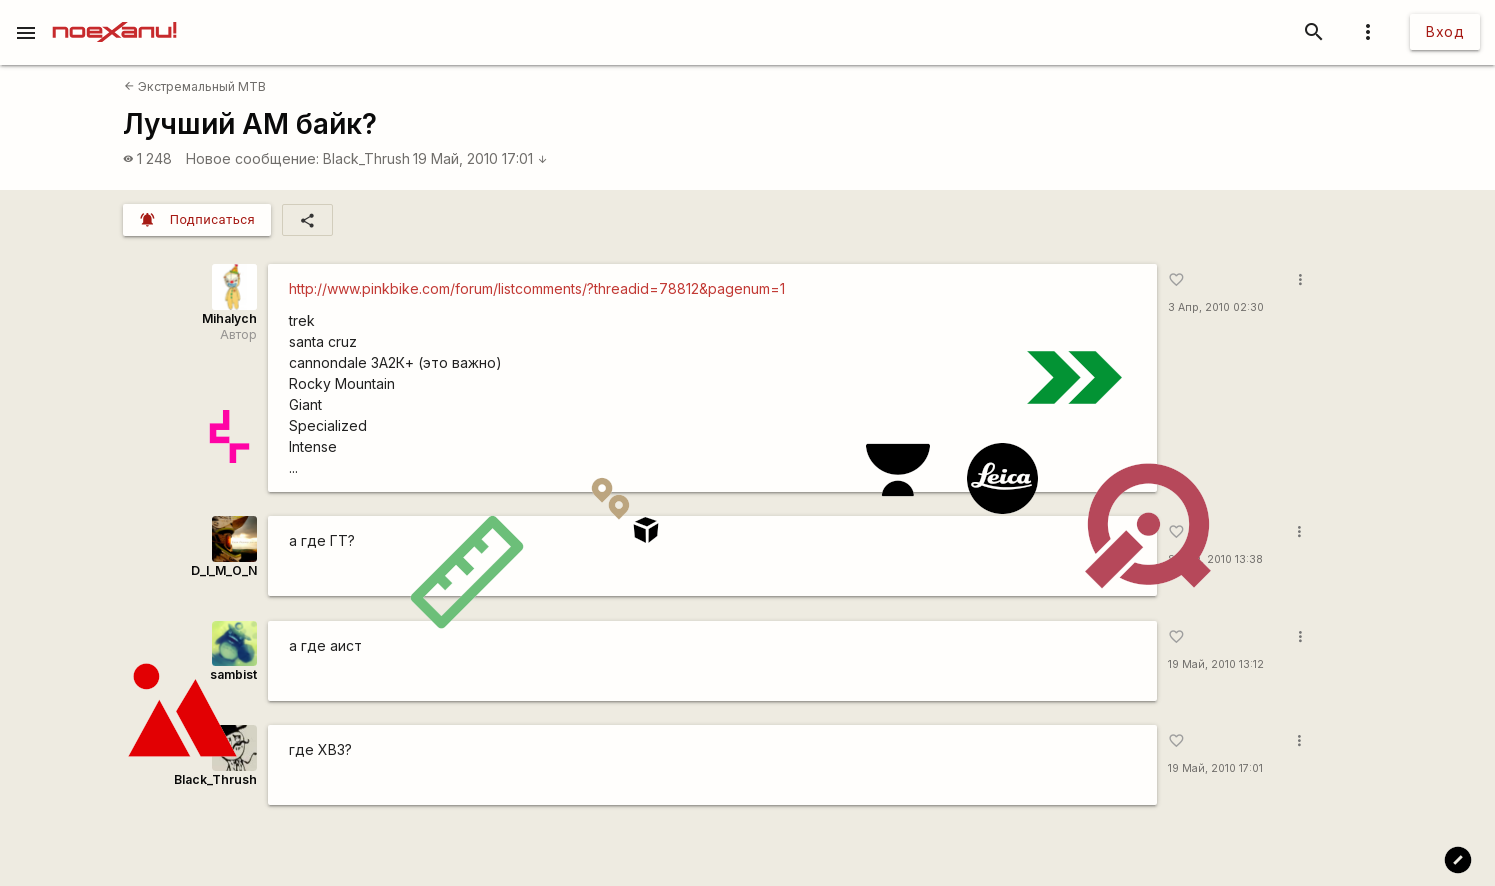  What do you see at coordinates (646, 530) in the screenshot?
I see `pkgsrc package management system logo` at bounding box center [646, 530].